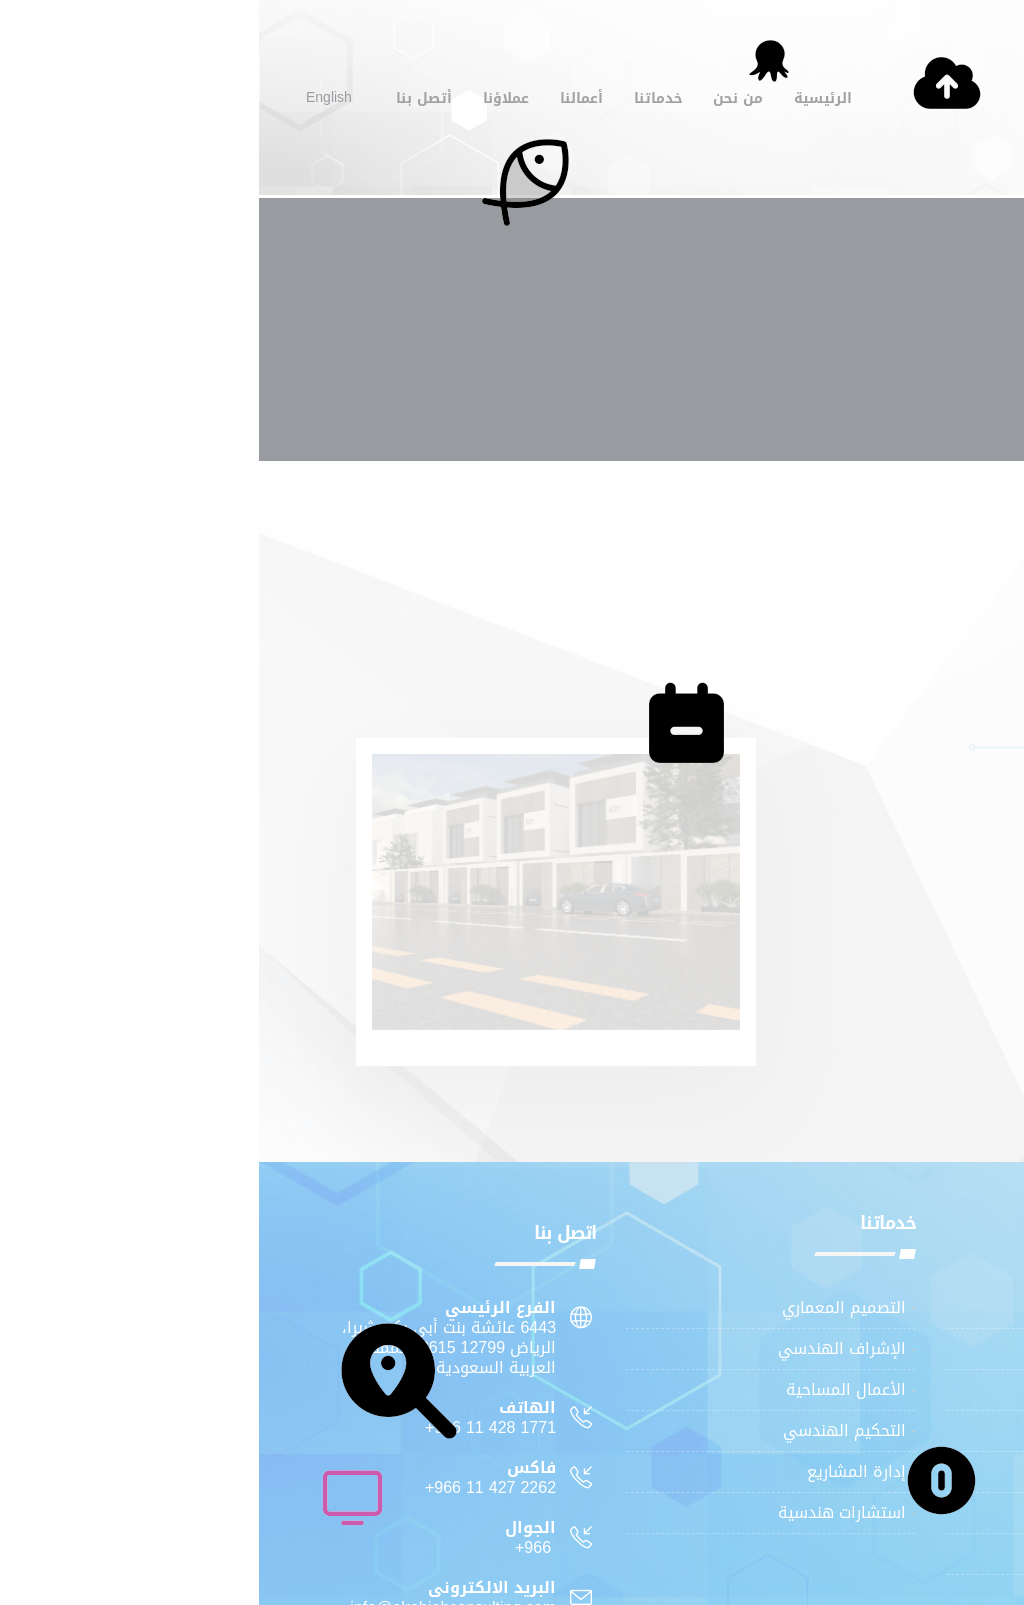 The height and width of the screenshot is (1605, 1024). I want to click on switch to desktop or monitor display, so click(352, 1495).